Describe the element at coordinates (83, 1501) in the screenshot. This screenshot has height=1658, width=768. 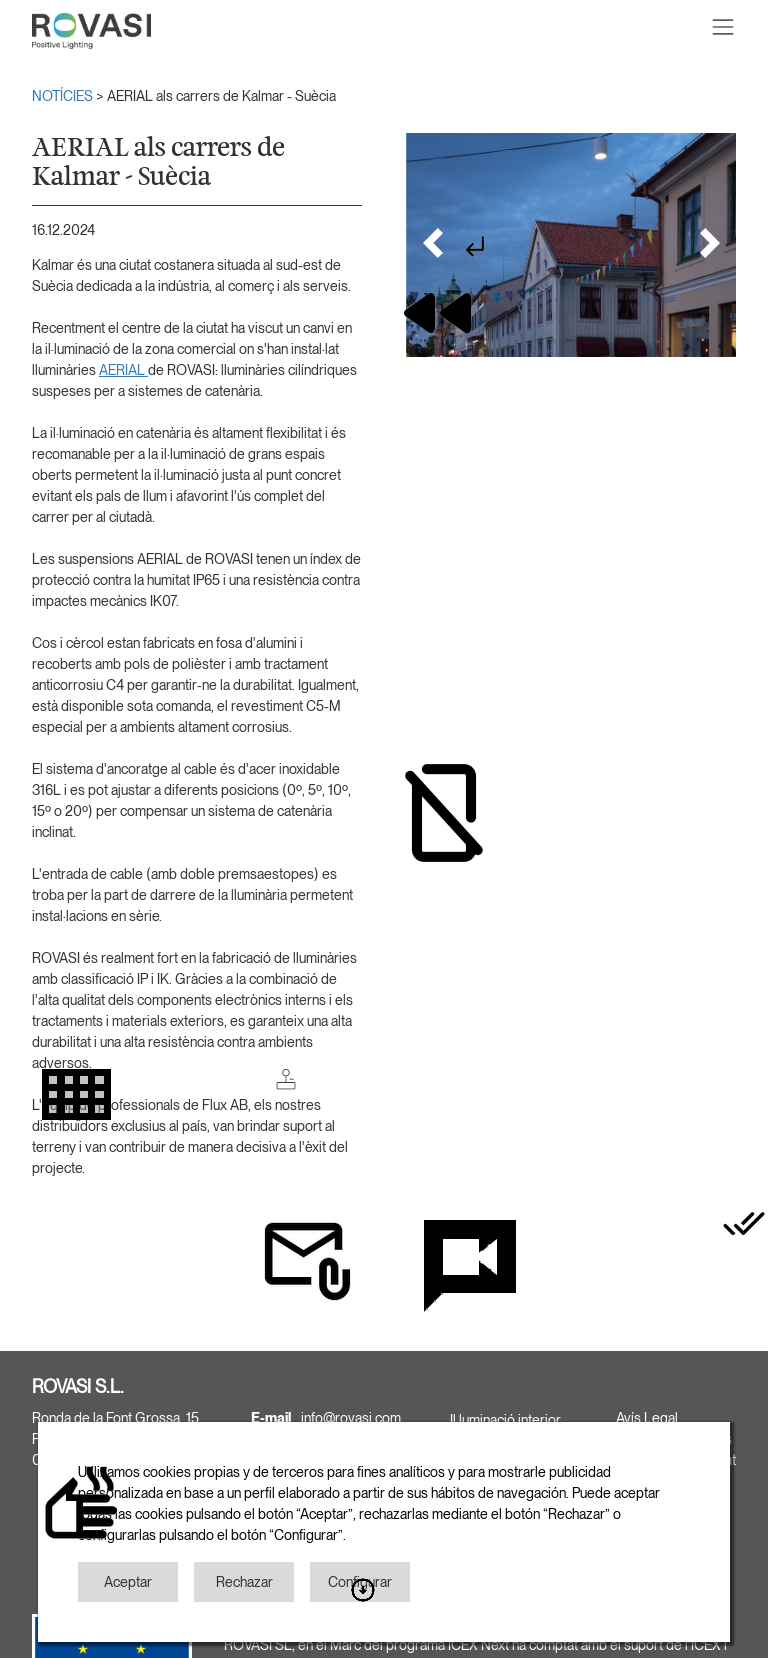
I see `indicates hand dryer available` at that location.